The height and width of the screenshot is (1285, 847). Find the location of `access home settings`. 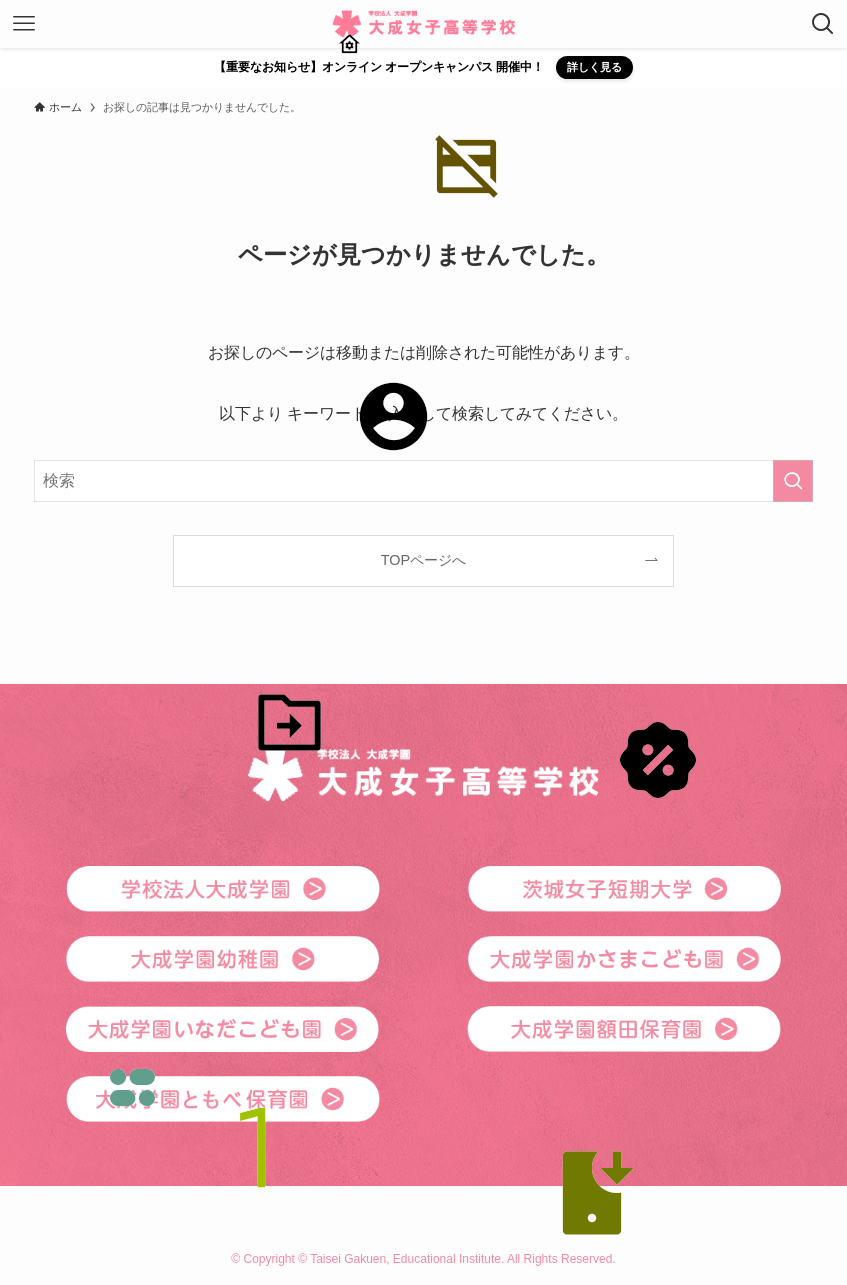

access home settings is located at coordinates (349, 44).